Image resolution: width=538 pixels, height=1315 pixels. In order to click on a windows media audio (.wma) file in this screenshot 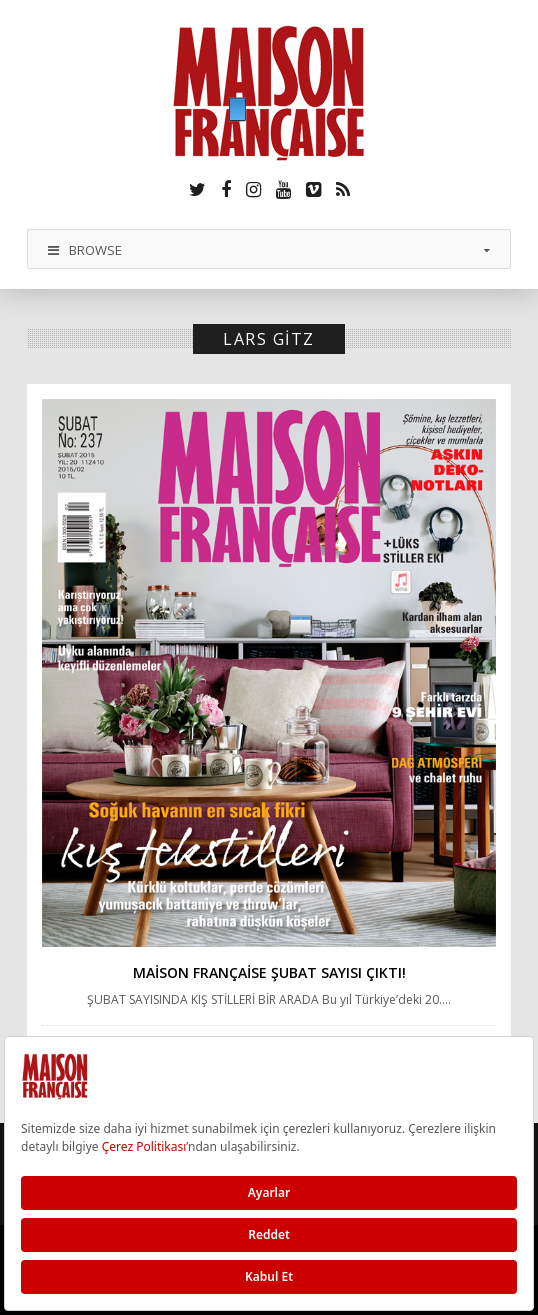, I will do `click(401, 582)`.